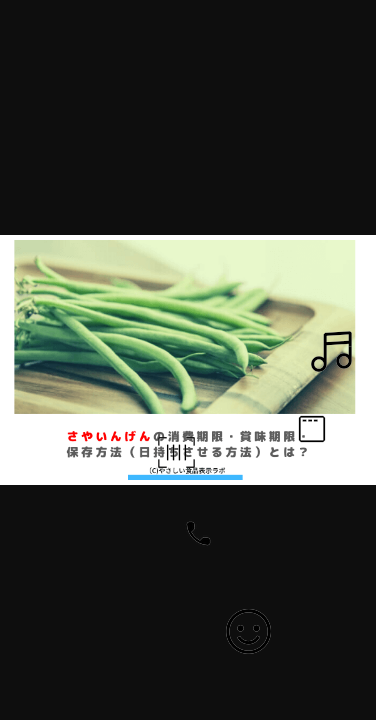 This screenshot has height=720, width=376. I want to click on insert an emoji or emoticon, so click(248, 631).